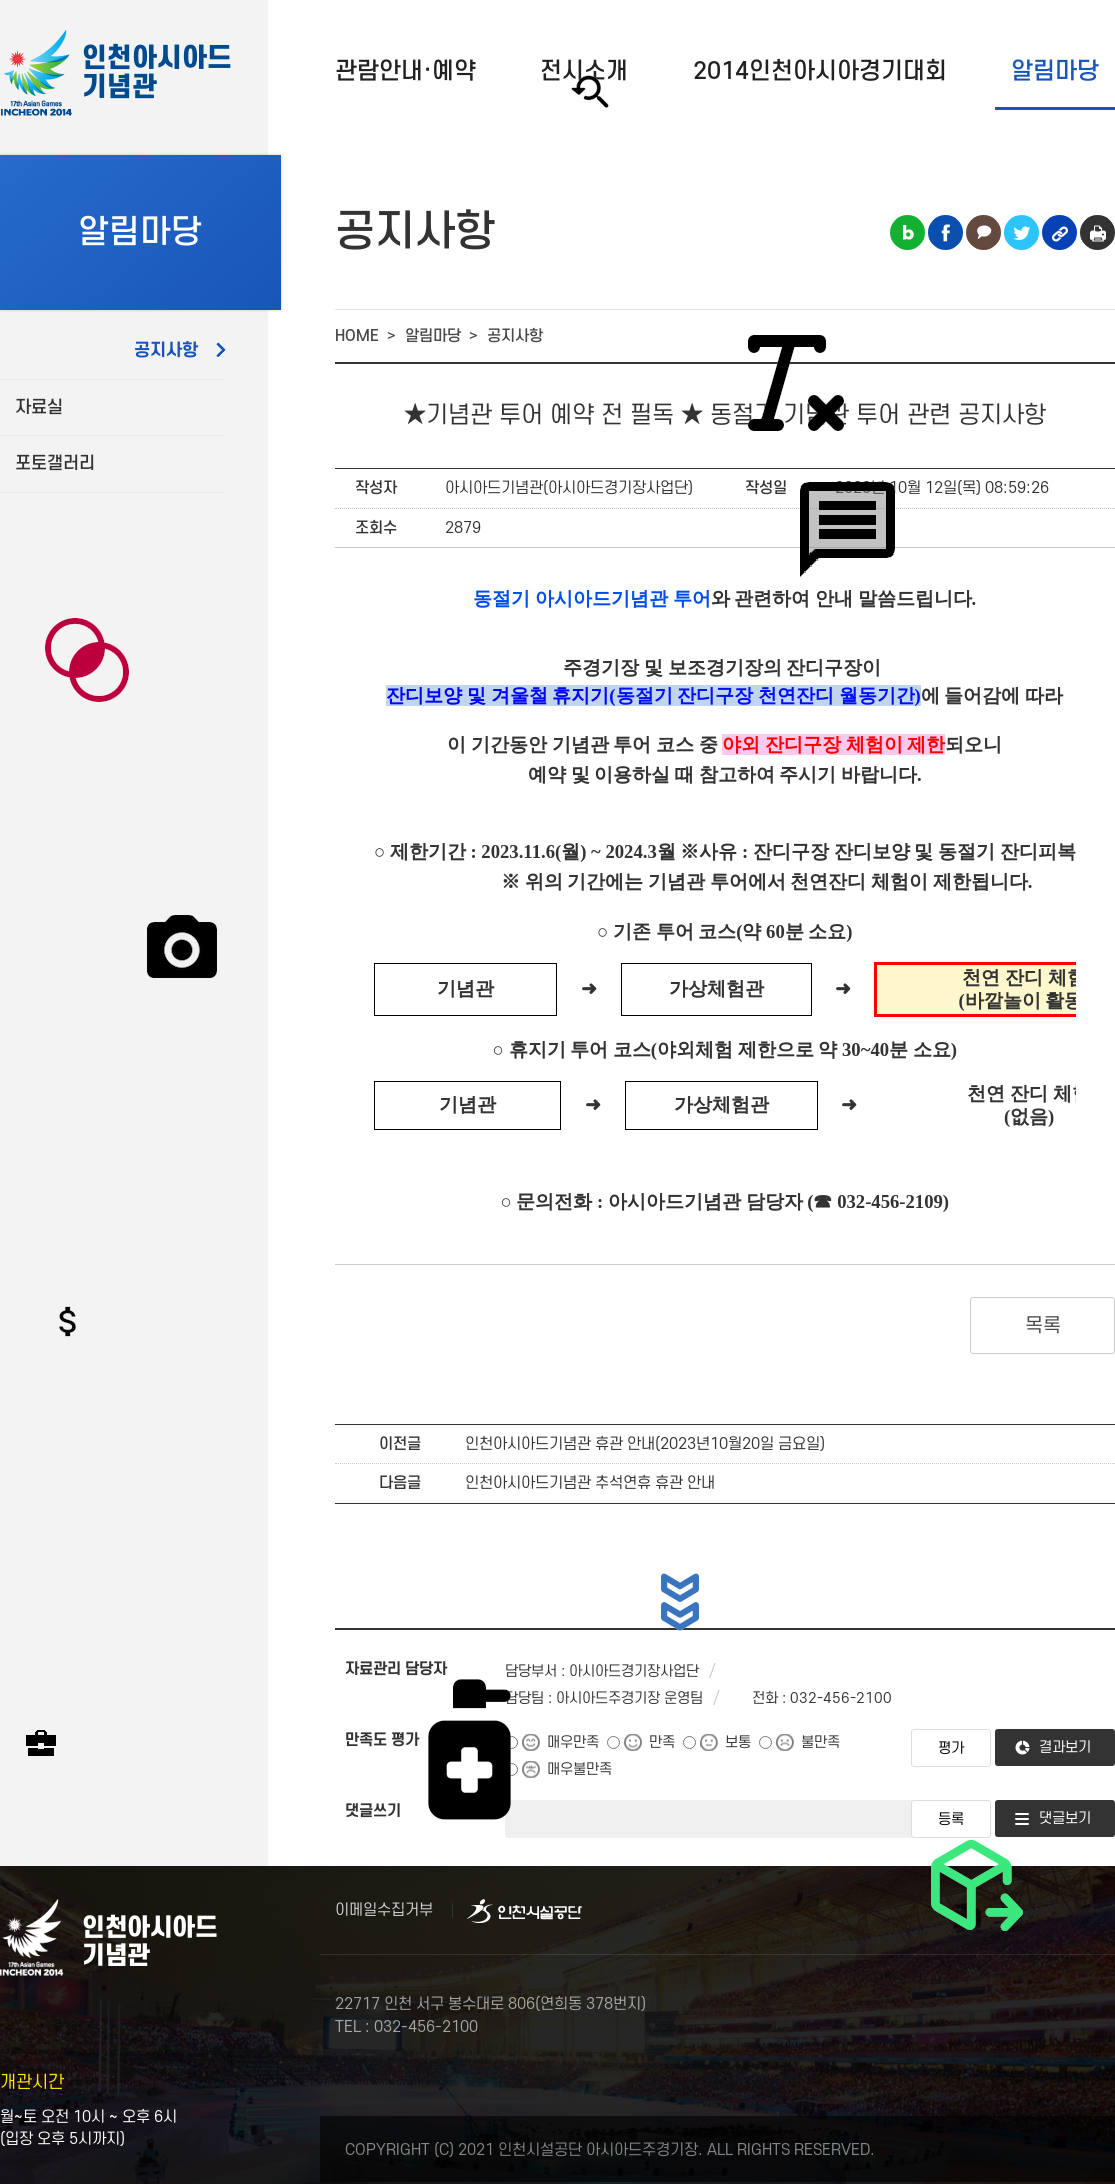 This screenshot has height=2184, width=1115. Describe the element at coordinates (977, 1885) in the screenshot. I see `view packages that depend on this repository` at that location.